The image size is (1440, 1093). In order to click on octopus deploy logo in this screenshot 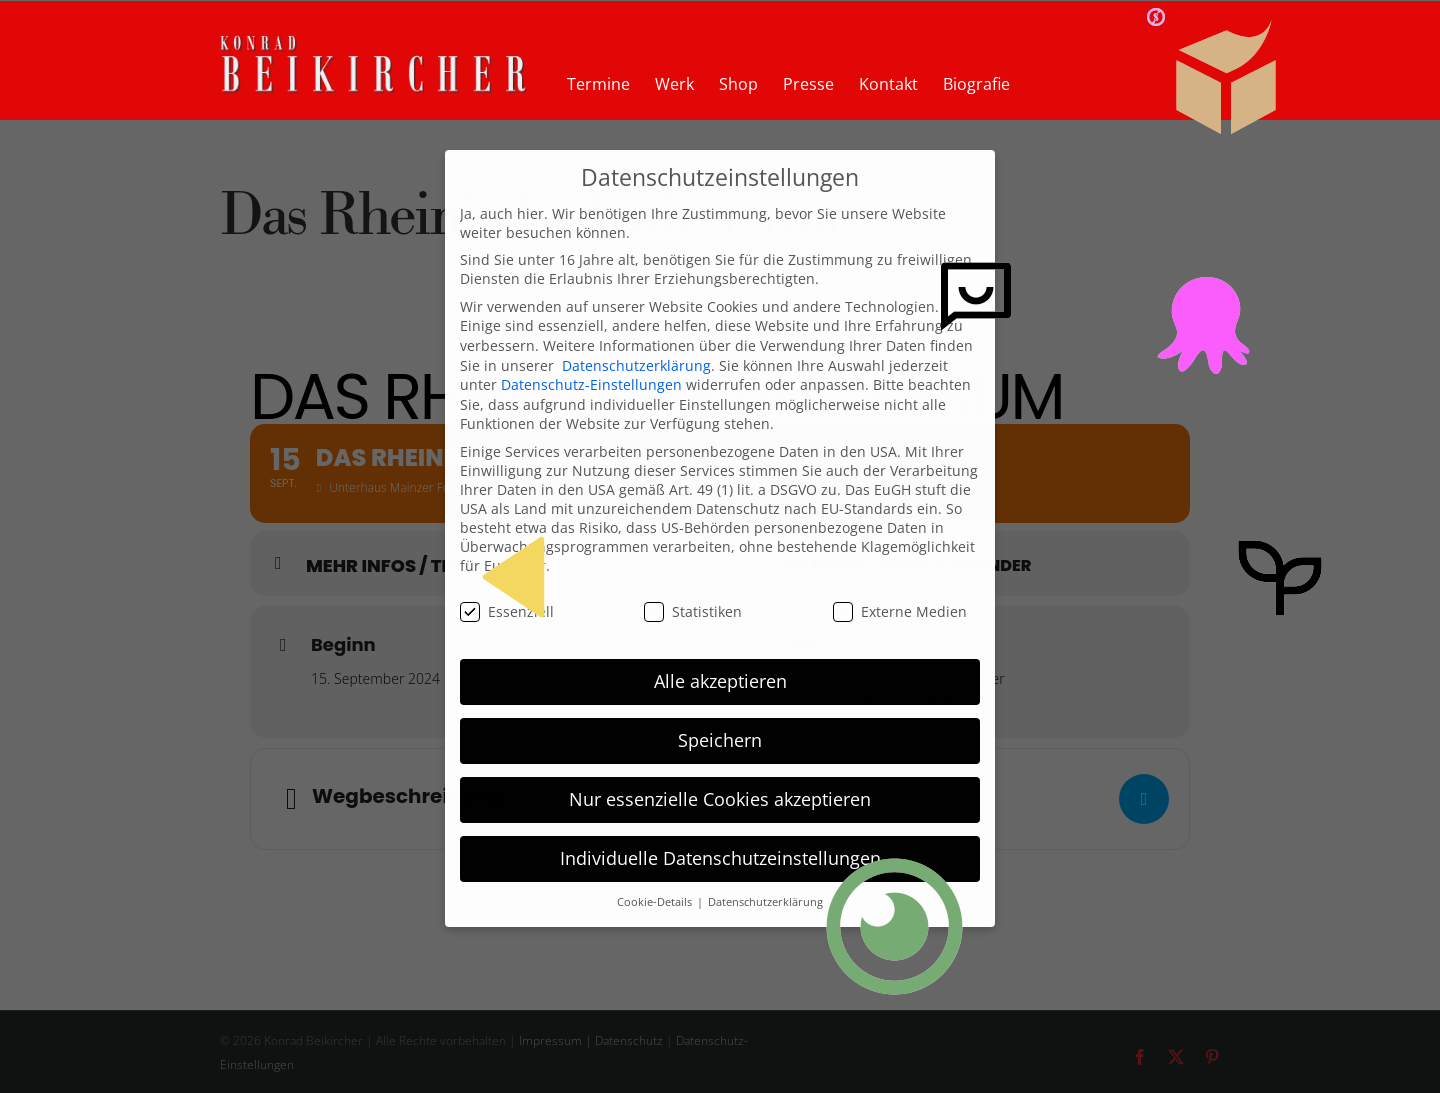, I will do `click(1203, 325)`.